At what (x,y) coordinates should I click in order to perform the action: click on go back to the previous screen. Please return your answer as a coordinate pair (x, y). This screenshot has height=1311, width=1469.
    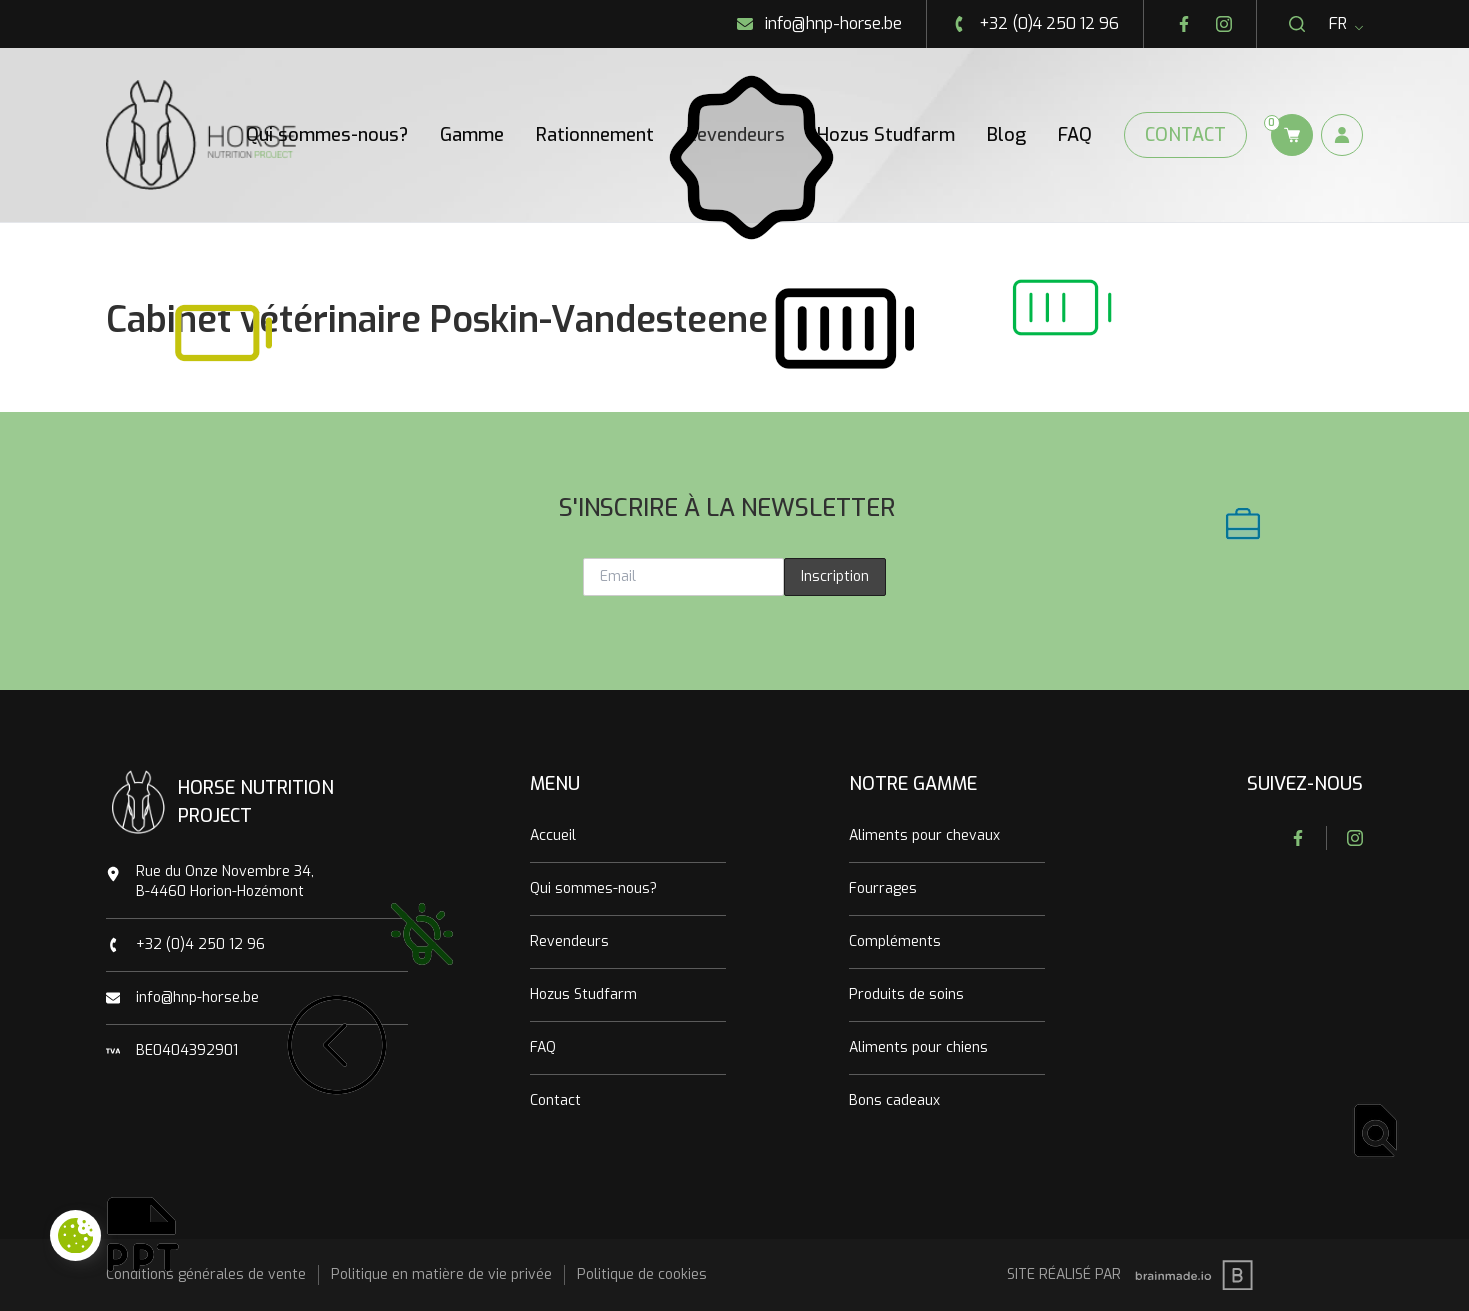
    Looking at the image, I should click on (337, 1045).